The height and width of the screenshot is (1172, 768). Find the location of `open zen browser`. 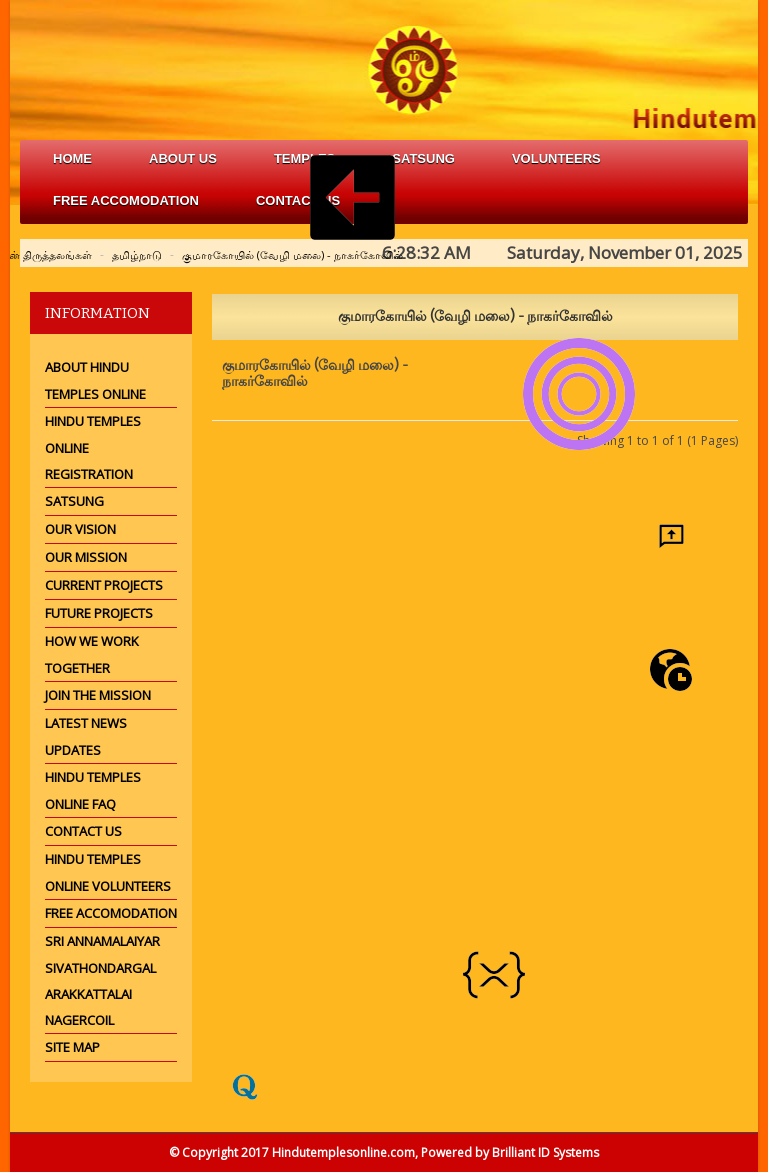

open zen browser is located at coordinates (579, 394).